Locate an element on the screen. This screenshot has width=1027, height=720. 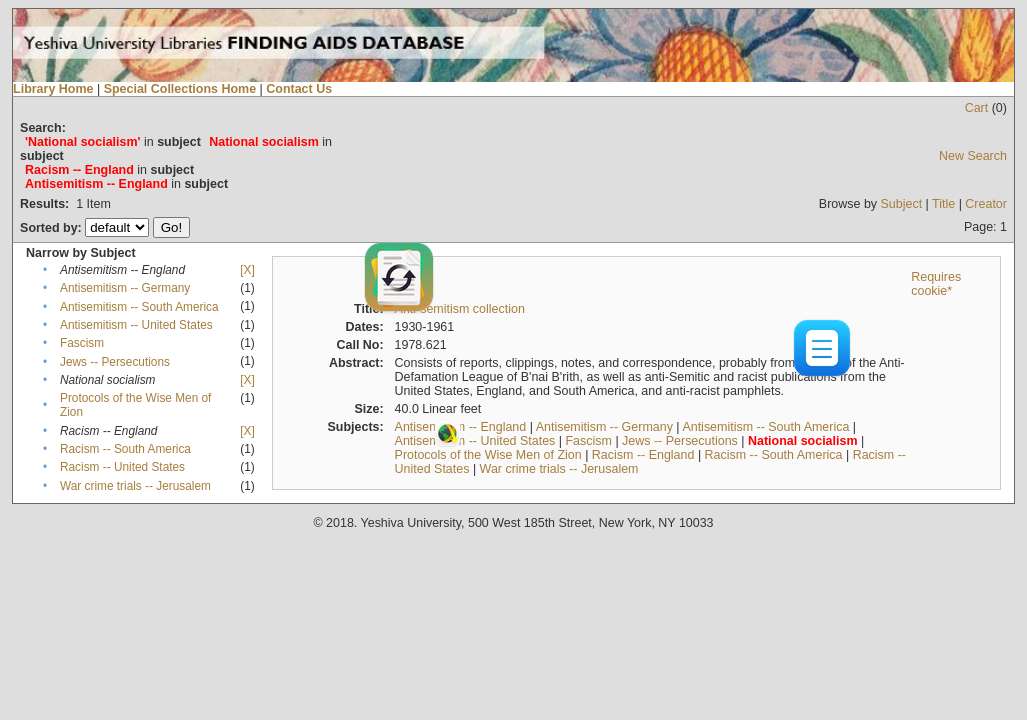
open jdownloader download manager is located at coordinates (447, 433).